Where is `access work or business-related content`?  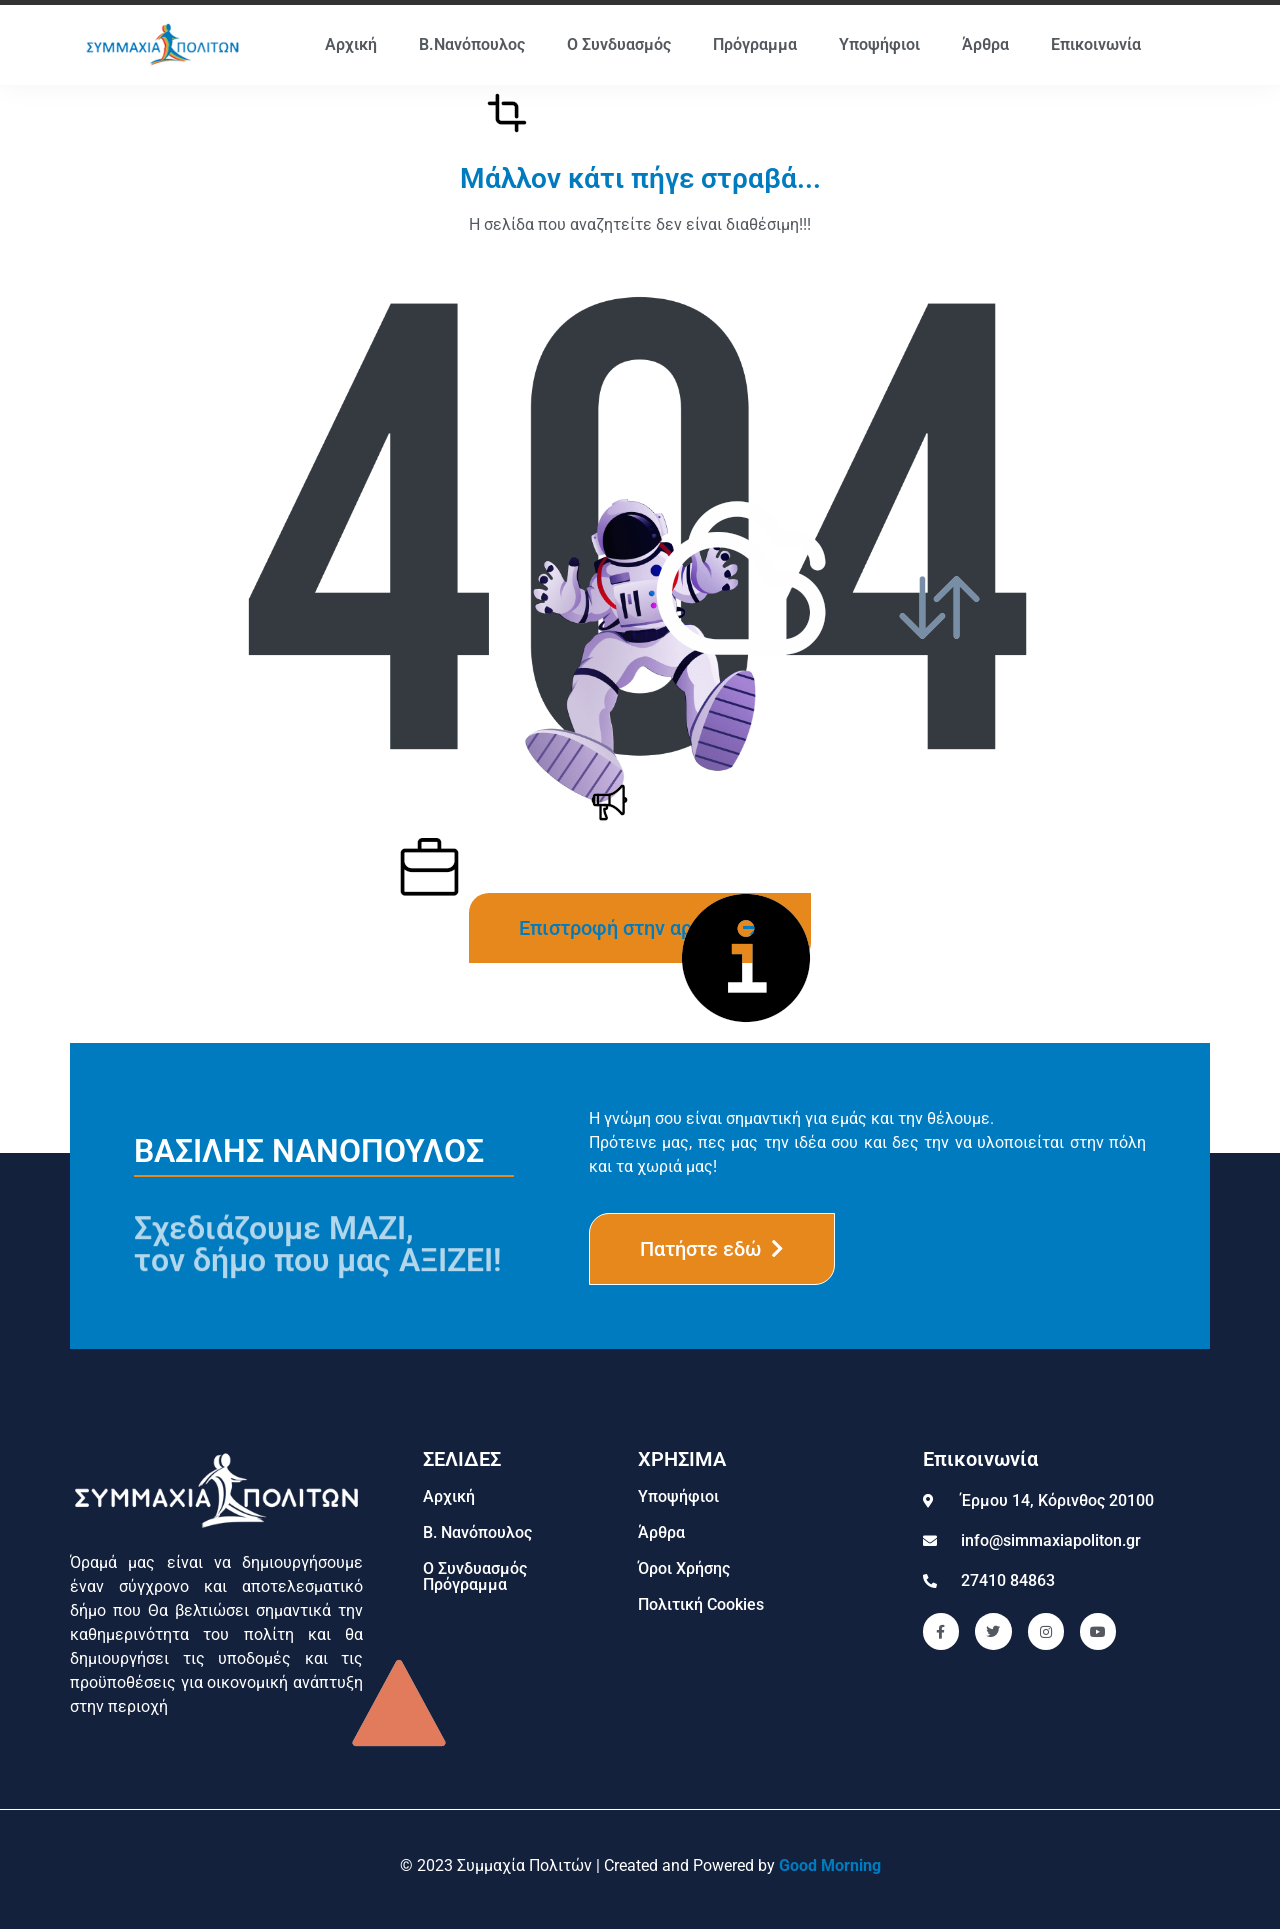 access work or business-related content is located at coordinates (429, 869).